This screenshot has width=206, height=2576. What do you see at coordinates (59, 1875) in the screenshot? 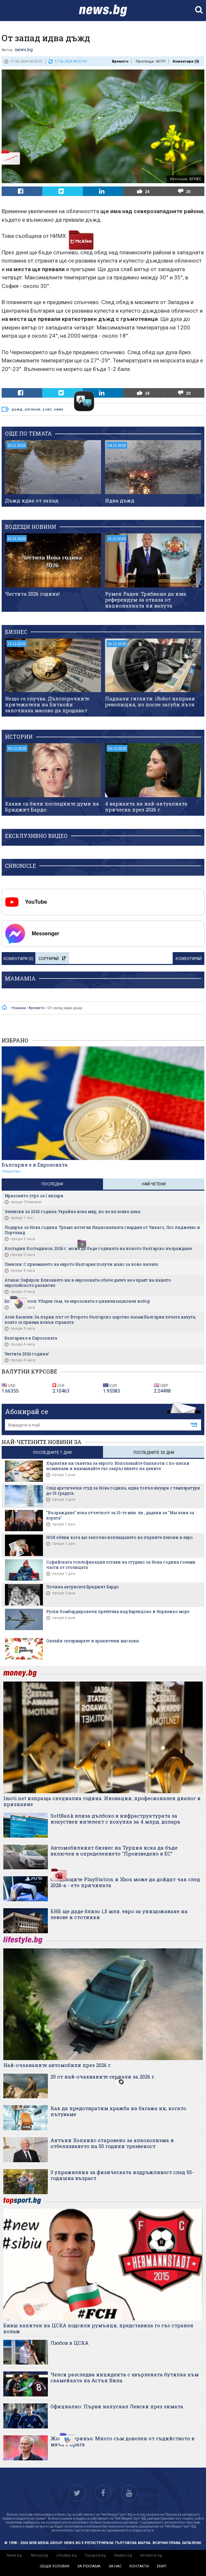
I see `open folder containing Microsoft Access database files` at bounding box center [59, 1875].